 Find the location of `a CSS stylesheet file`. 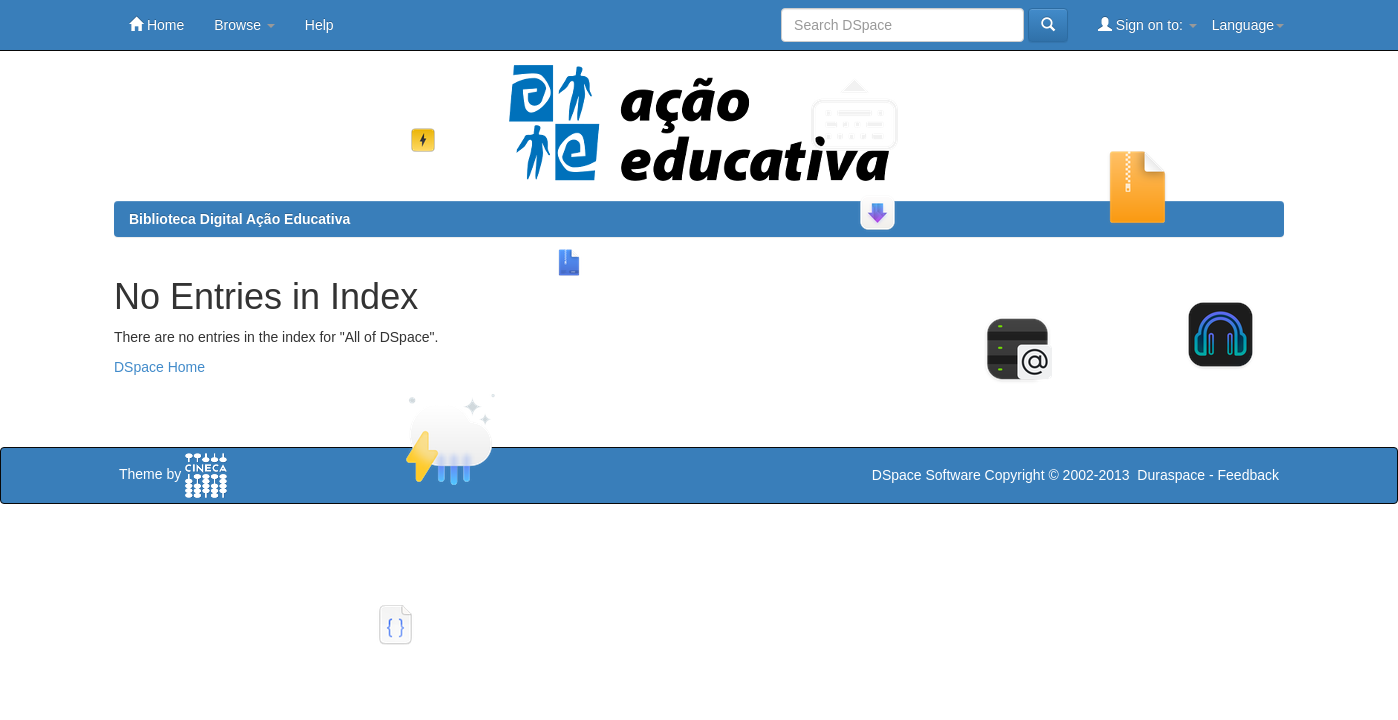

a CSS stylesheet file is located at coordinates (395, 624).